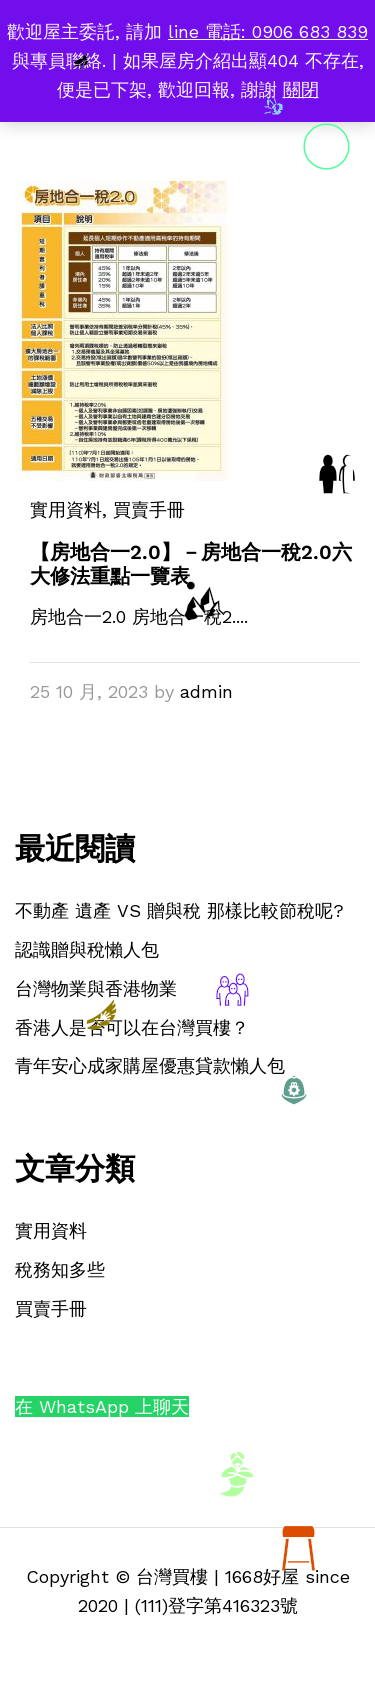 The width and height of the screenshot is (375, 1707). What do you see at coordinates (101, 1014) in the screenshot?
I see `mythical or fantasy character ability` at bounding box center [101, 1014].